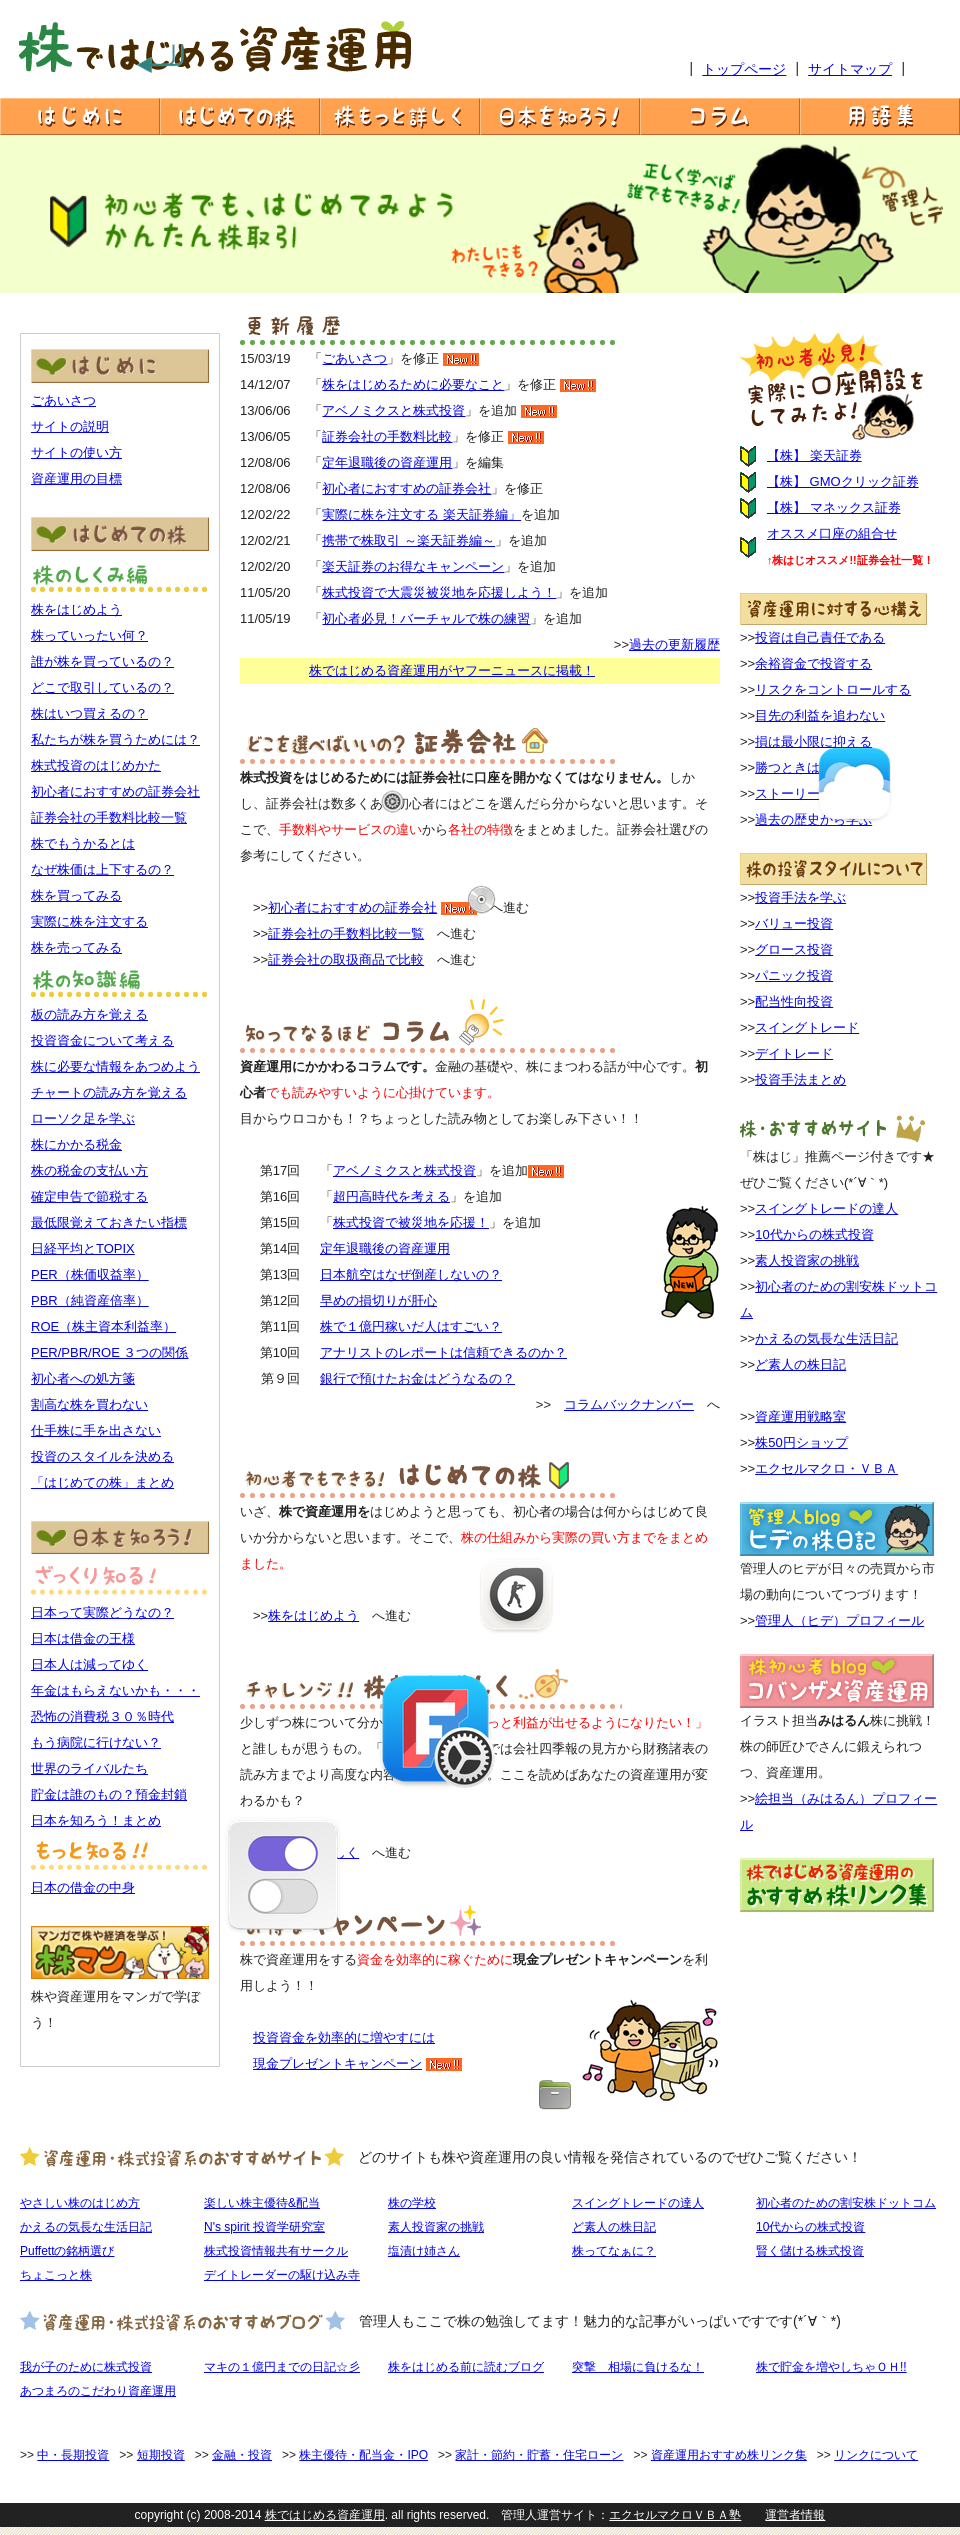 Image resolution: width=960 pixels, height=2535 pixels. What do you see at coordinates (854, 783) in the screenshot?
I see `access iCloud account settings` at bounding box center [854, 783].